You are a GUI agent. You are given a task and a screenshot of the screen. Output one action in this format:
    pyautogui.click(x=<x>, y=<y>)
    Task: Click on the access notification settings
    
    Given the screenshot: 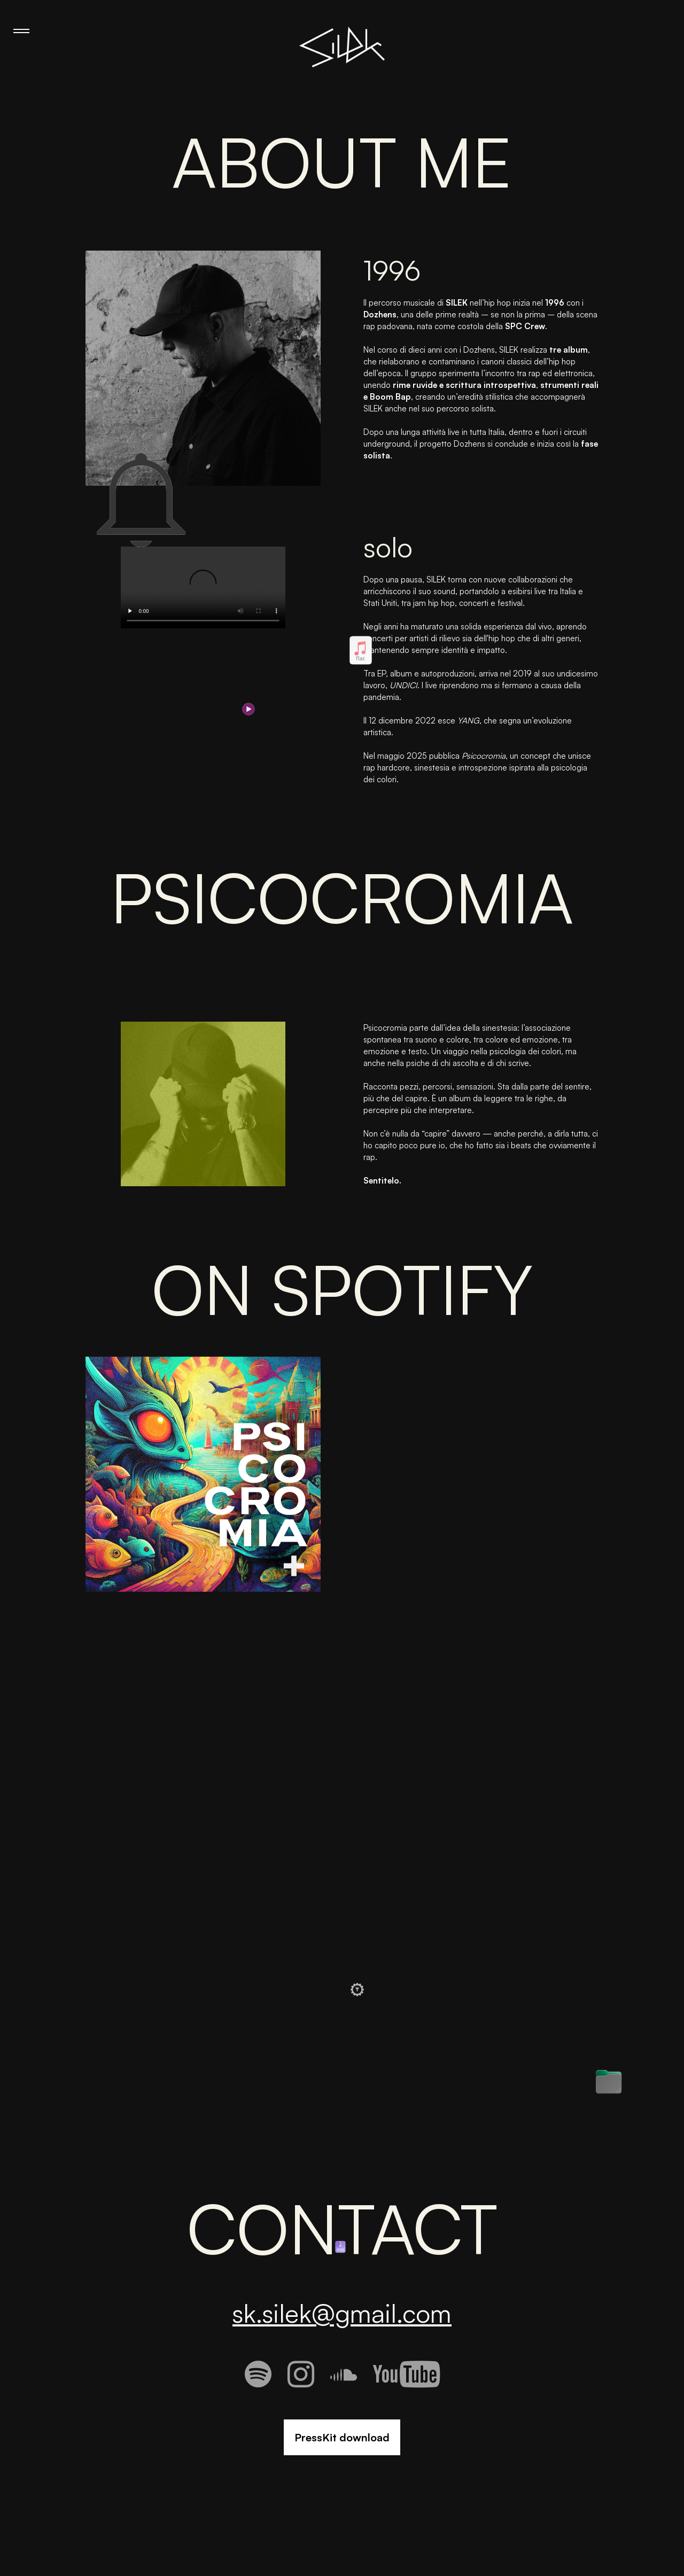 What is the action you would take?
    pyautogui.click(x=141, y=497)
    